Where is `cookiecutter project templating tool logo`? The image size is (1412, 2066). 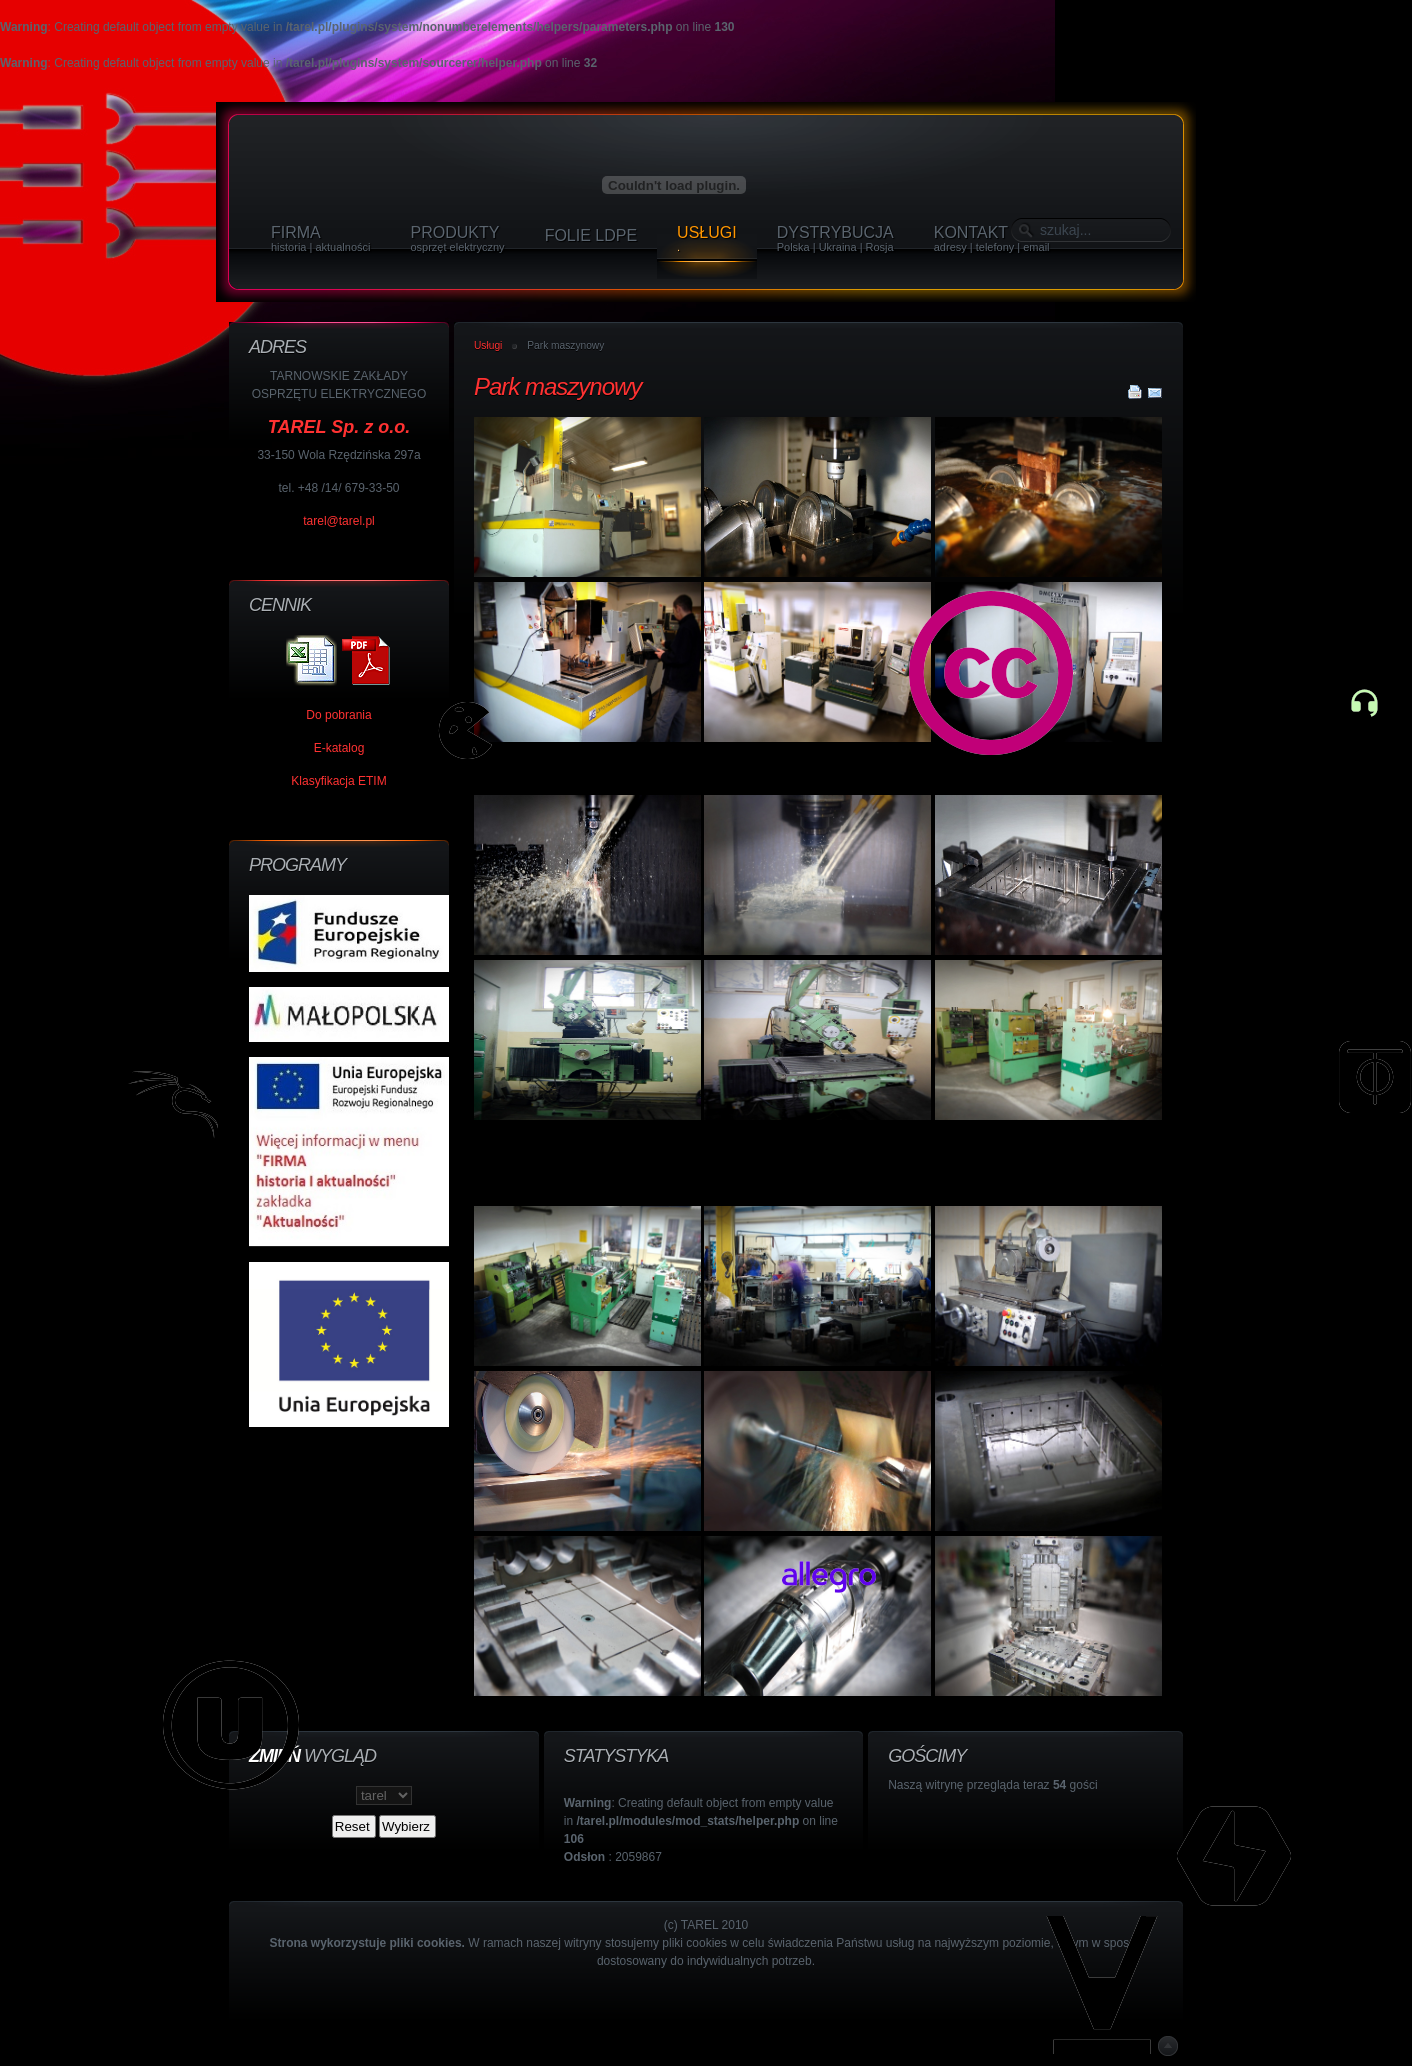
cookiecutter project templating tool logo is located at coordinates (465, 730).